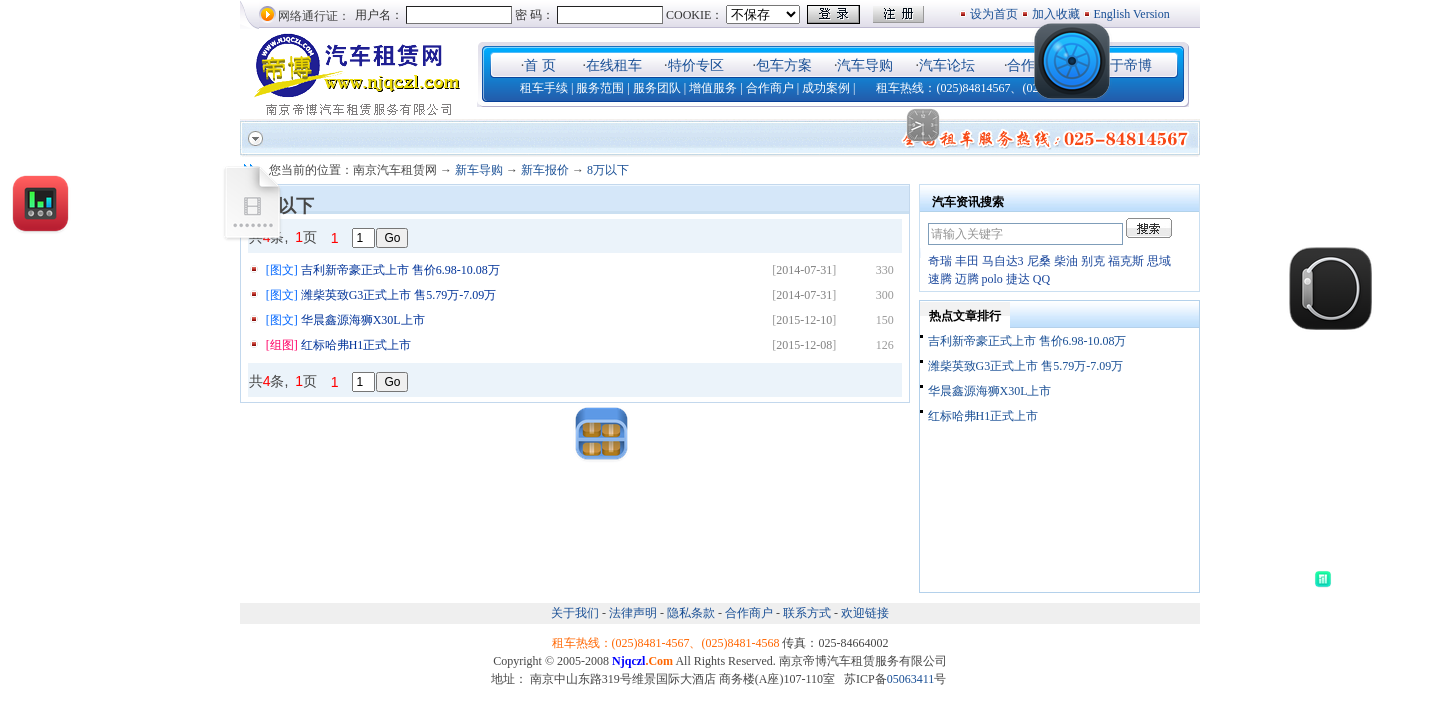 The image size is (1440, 720). What do you see at coordinates (601, 433) in the screenshot?
I see `open warehouse flatpak manager` at bounding box center [601, 433].